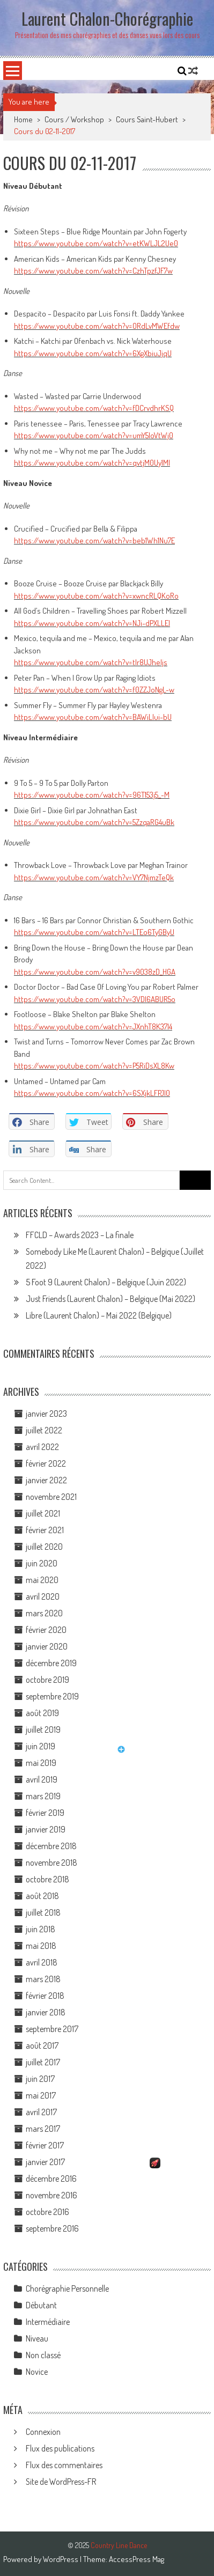 The height and width of the screenshot is (2576, 214). Describe the element at coordinates (121, 1749) in the screenshot. I see `indicates a newly added item or file` at that location.